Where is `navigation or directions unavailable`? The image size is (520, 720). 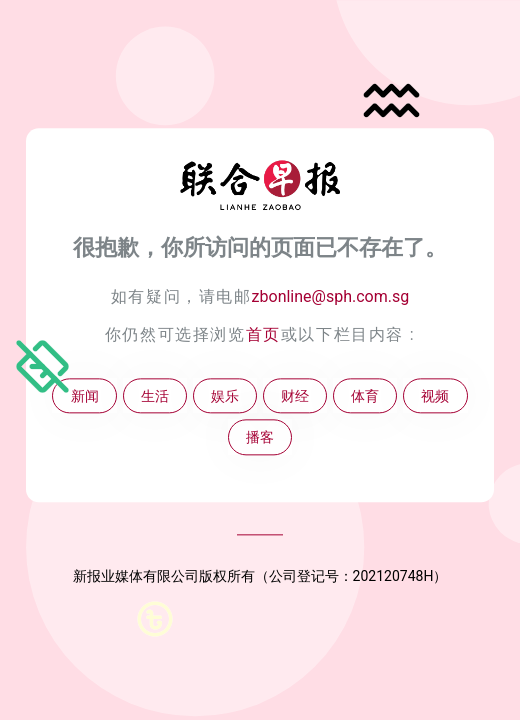
navigation or directions unavailable is located at coordinates (42, 366).